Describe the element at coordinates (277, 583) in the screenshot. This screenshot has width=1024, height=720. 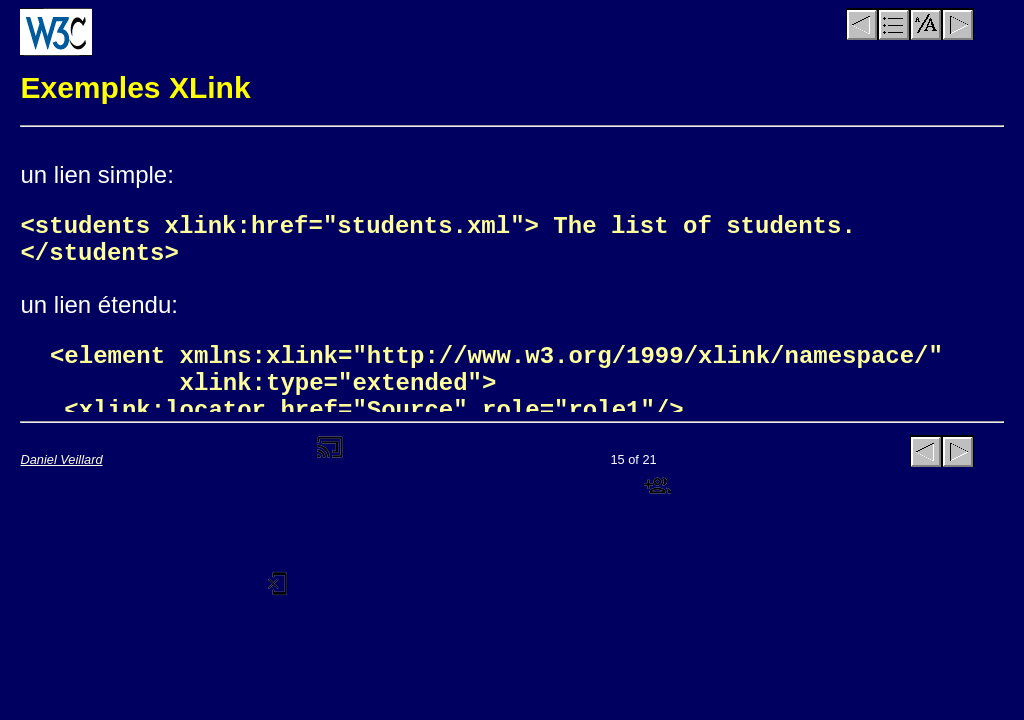
I see `disconnect or unlink a mobile device` at that location.